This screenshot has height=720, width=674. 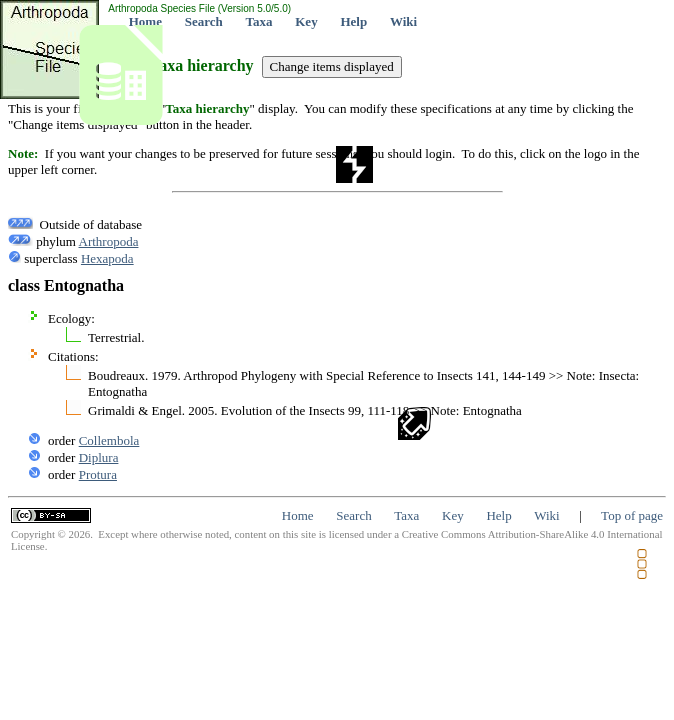 I want to click on open LibreOffice Base database application, so click(x=121, y=75).